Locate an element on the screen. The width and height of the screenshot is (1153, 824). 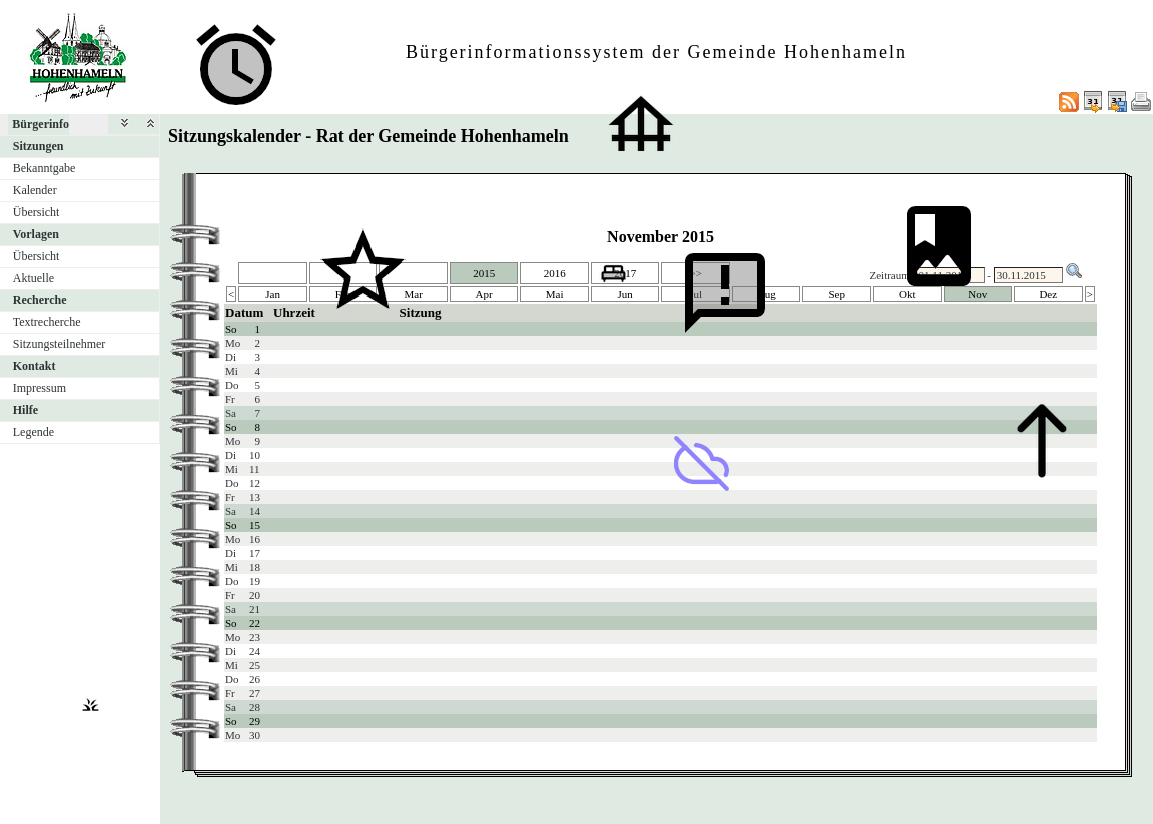
indicates a park or green space is located at coordinates (90, 704).